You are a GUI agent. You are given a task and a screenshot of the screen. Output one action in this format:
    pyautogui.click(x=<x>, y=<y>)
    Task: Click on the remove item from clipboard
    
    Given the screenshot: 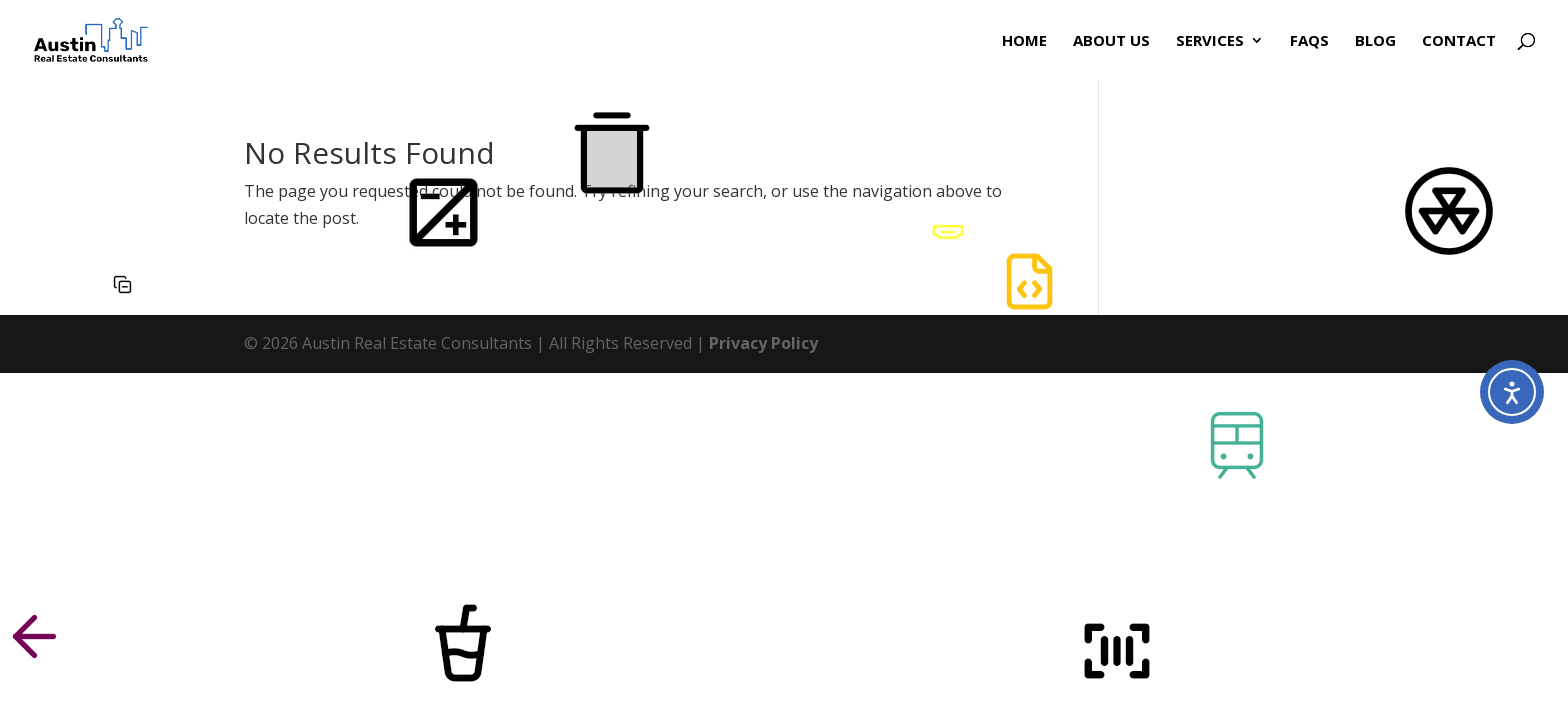 What is the action you would take?
    pyautogui.click(x=122, y=284)
    